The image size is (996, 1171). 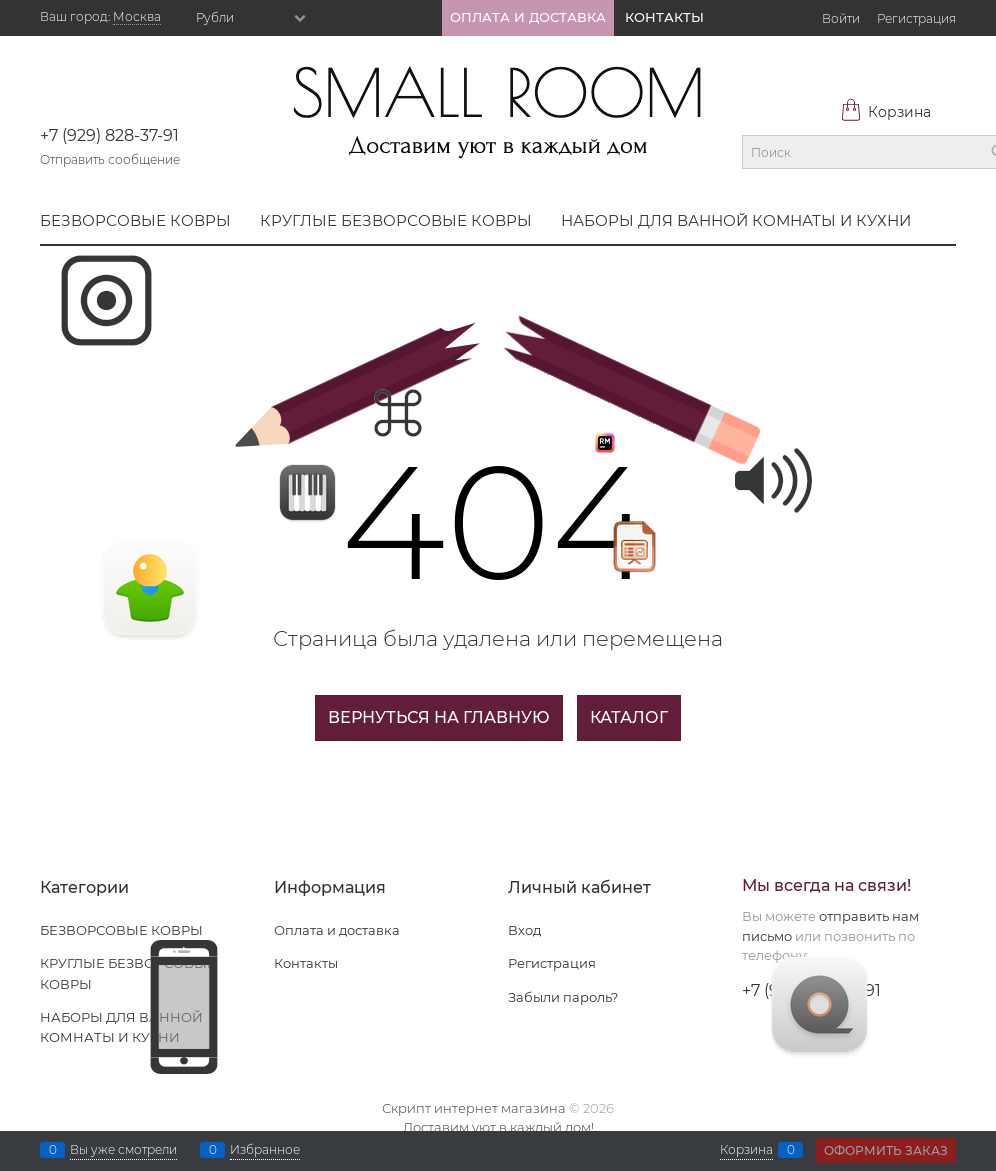 What do you see at coordinates (605, 443) in the screenshot?
I see `open RubyMine IDE` at bounding box center [605, 443].